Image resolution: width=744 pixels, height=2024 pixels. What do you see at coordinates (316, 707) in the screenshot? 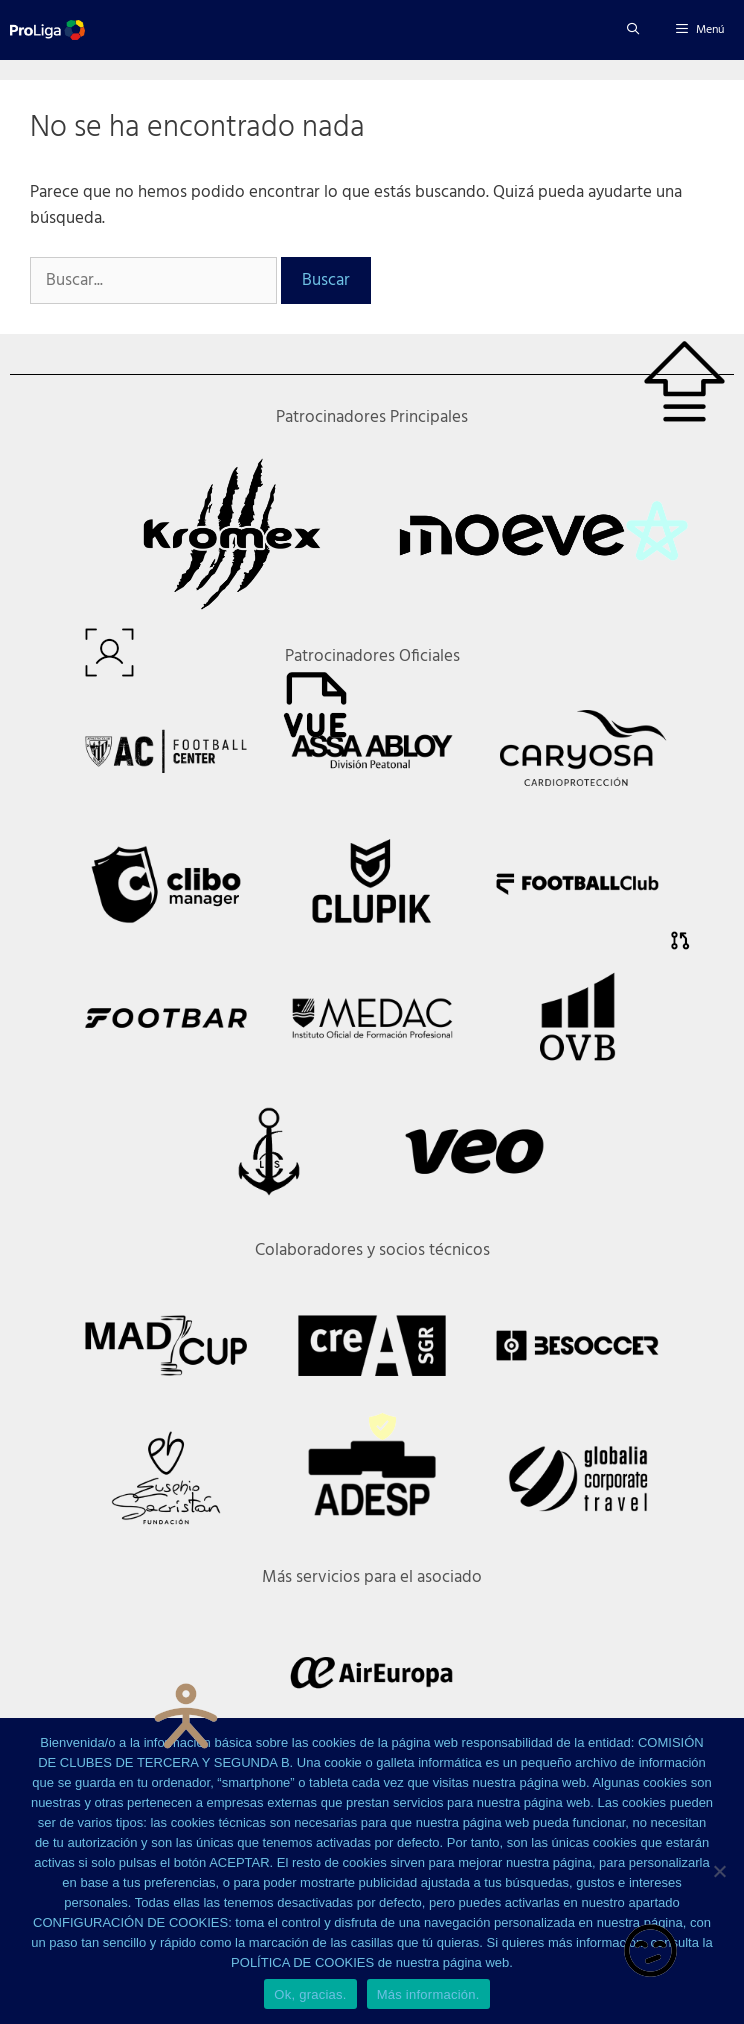
I see `vue.js component or project file` at bounding box center [316, 707].